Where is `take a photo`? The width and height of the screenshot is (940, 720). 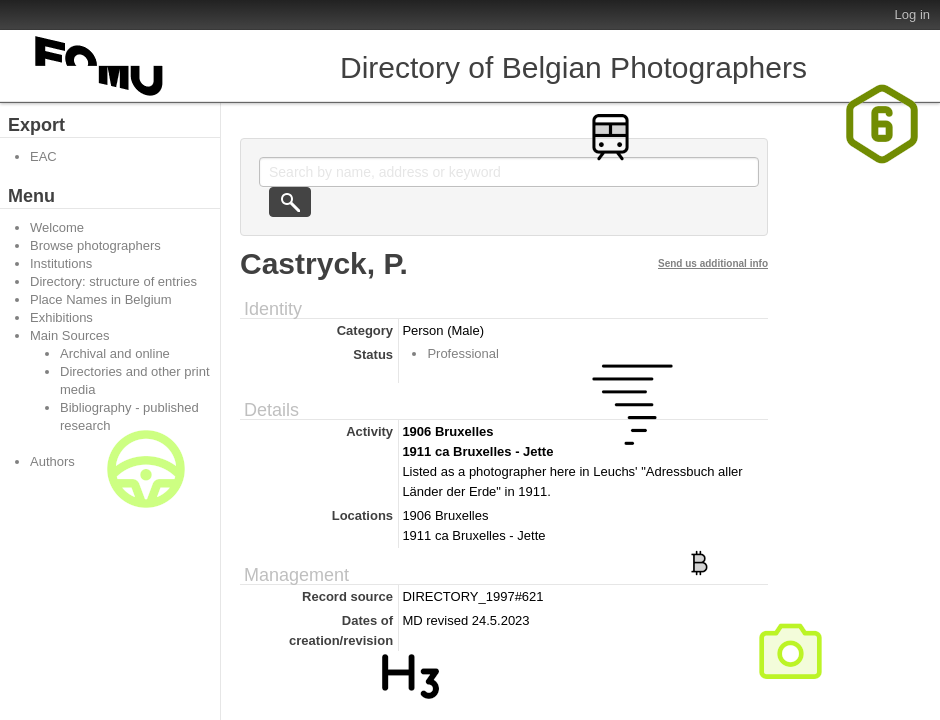 take a photo is located at coordinates (790, 652).